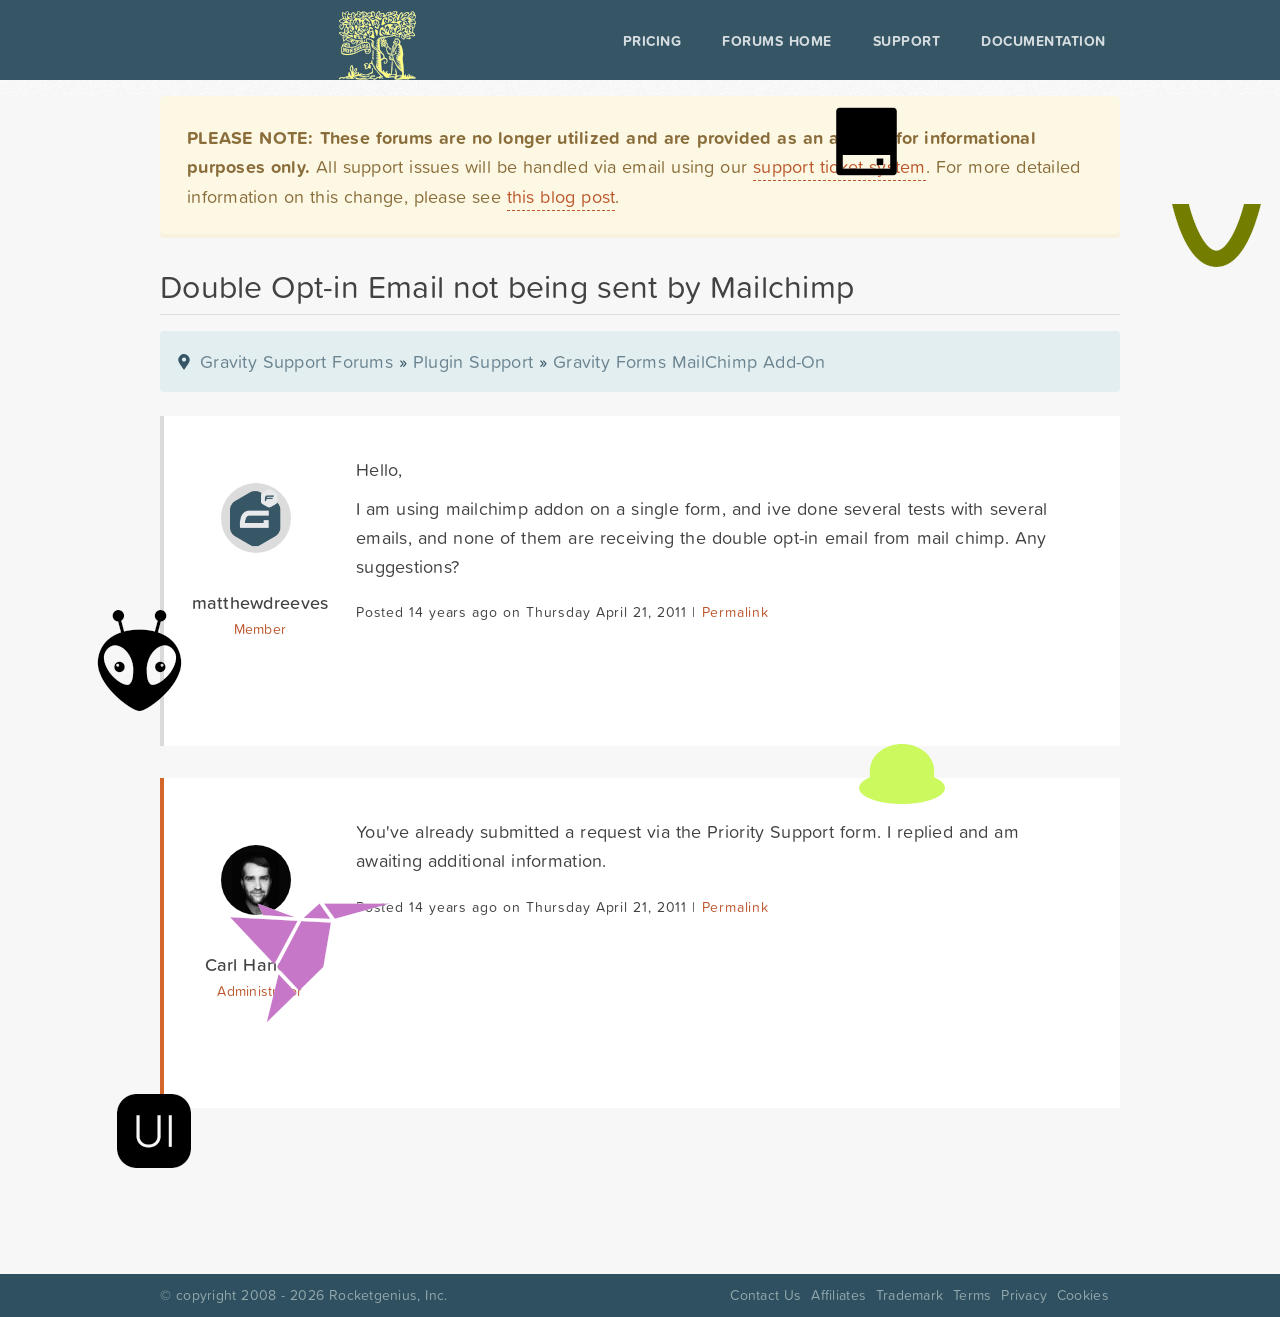 The image size is (1280, 1317). Describe the element at coordinates (377, 45) in the screenshot. I see `visit elsevier's academic publishing website` at that location.